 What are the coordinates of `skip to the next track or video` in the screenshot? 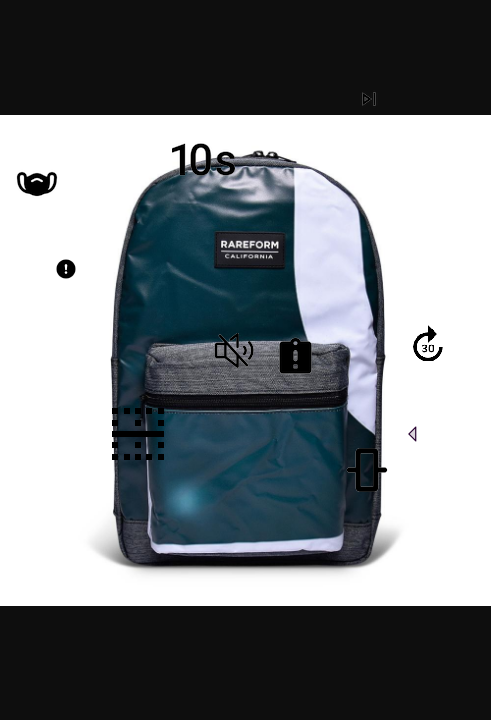 It's located at (369, 99).